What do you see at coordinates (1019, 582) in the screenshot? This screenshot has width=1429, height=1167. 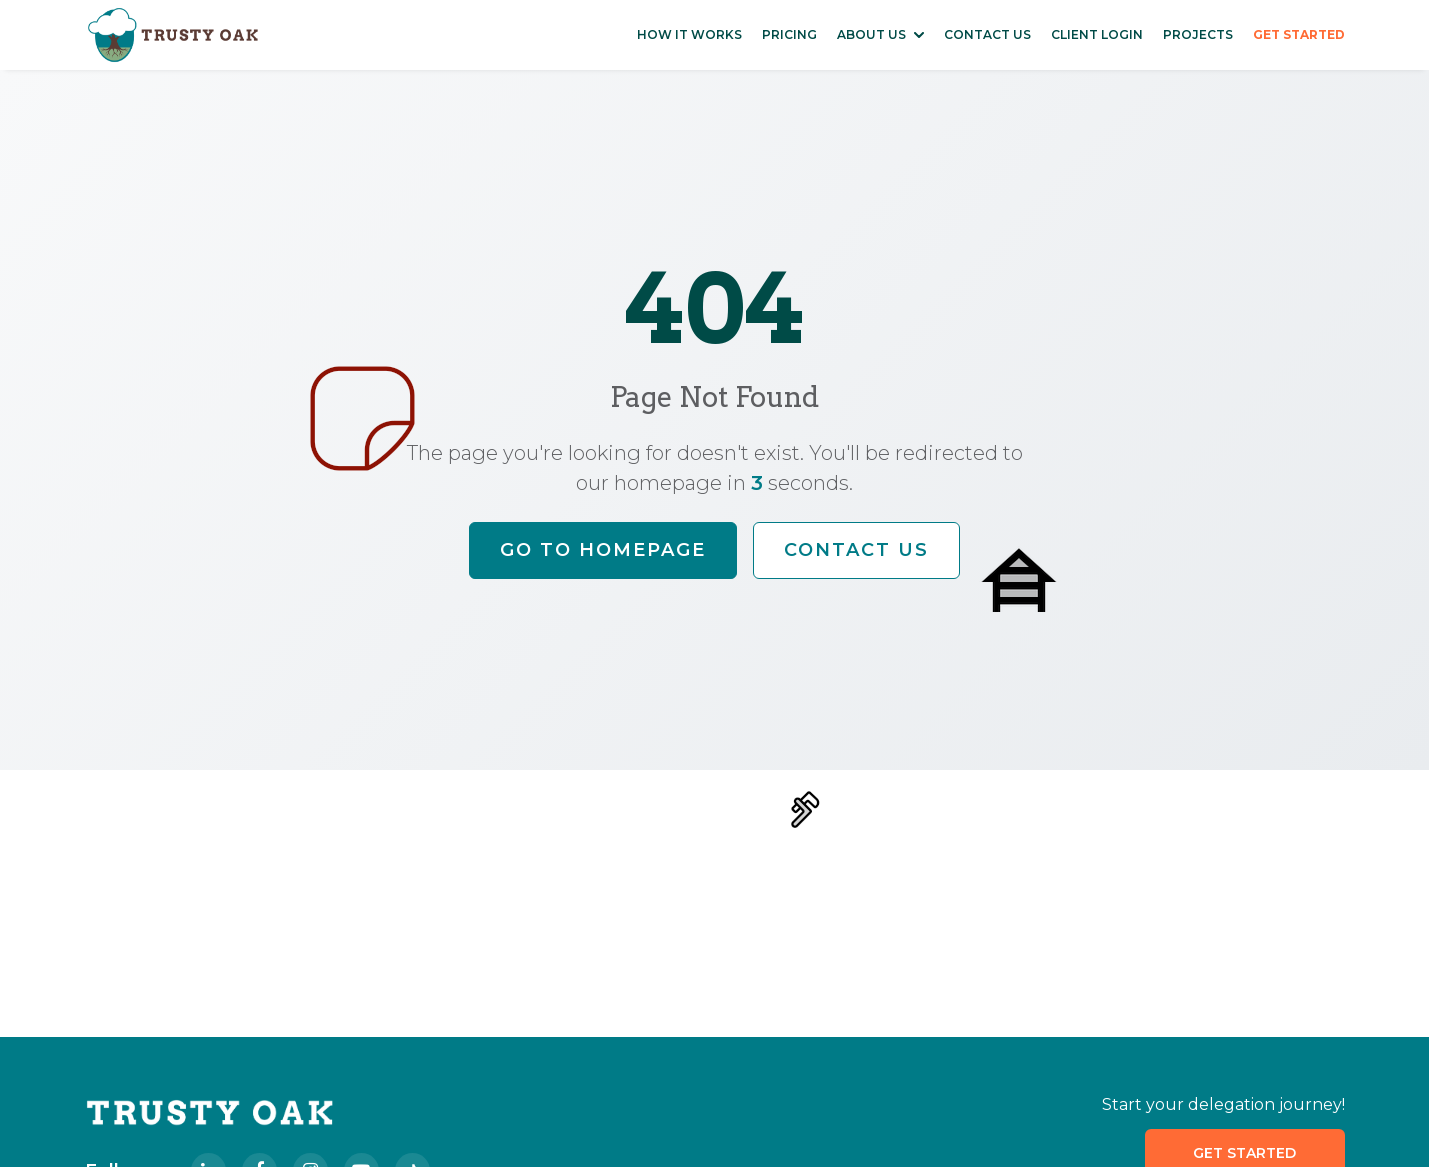 I see `view home exterior or siding options` at bounding box center [1019, 582].